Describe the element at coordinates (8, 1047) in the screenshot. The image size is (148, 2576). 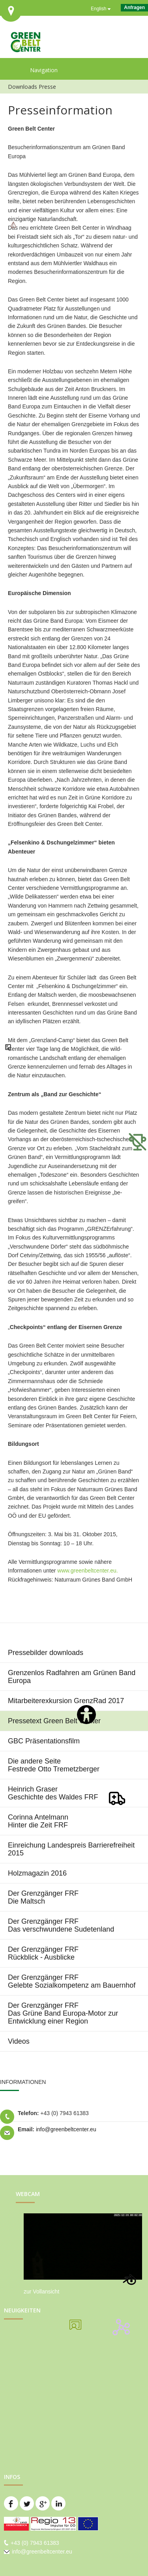
I see `switch to satellite map view` at that location.